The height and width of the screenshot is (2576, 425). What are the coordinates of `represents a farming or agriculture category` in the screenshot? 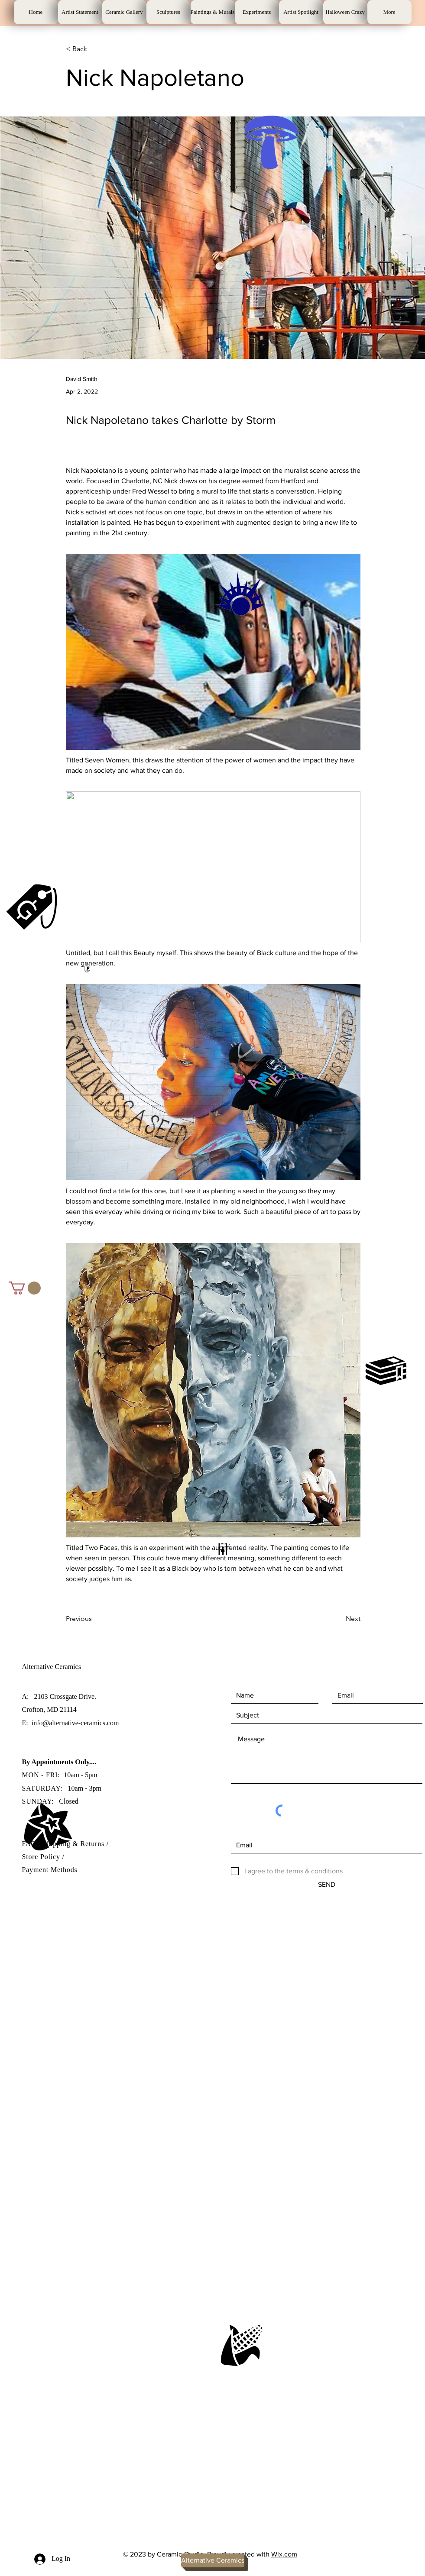 It's located at (241, 2345).